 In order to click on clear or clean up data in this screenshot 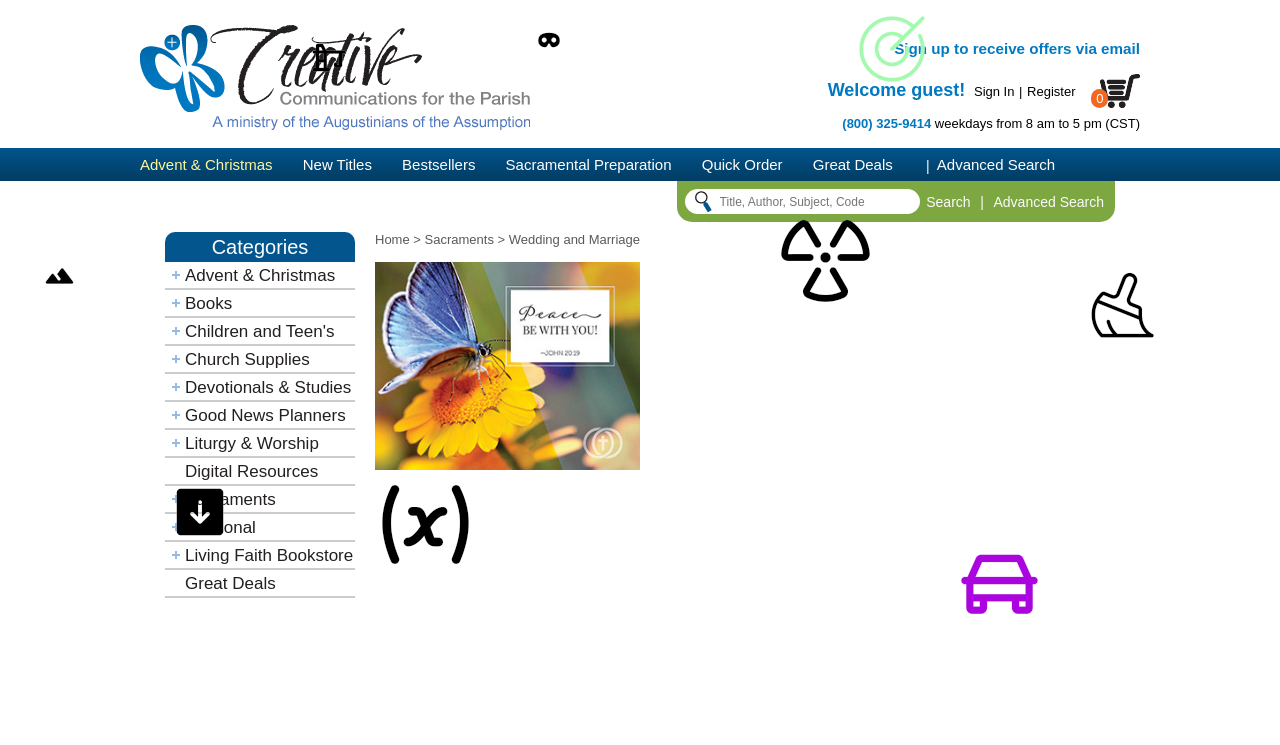, I will do `click(1121, 307)`.